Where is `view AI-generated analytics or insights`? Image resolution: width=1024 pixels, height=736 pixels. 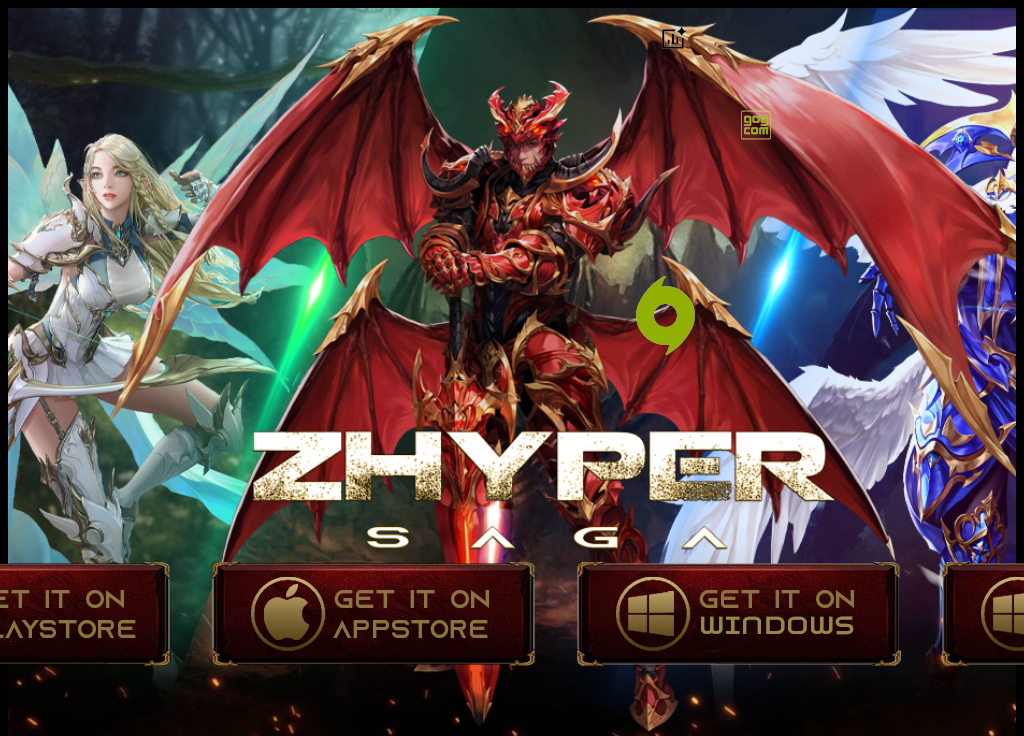 view AI-generated analytics or insights is located at coordinates (673, 39).